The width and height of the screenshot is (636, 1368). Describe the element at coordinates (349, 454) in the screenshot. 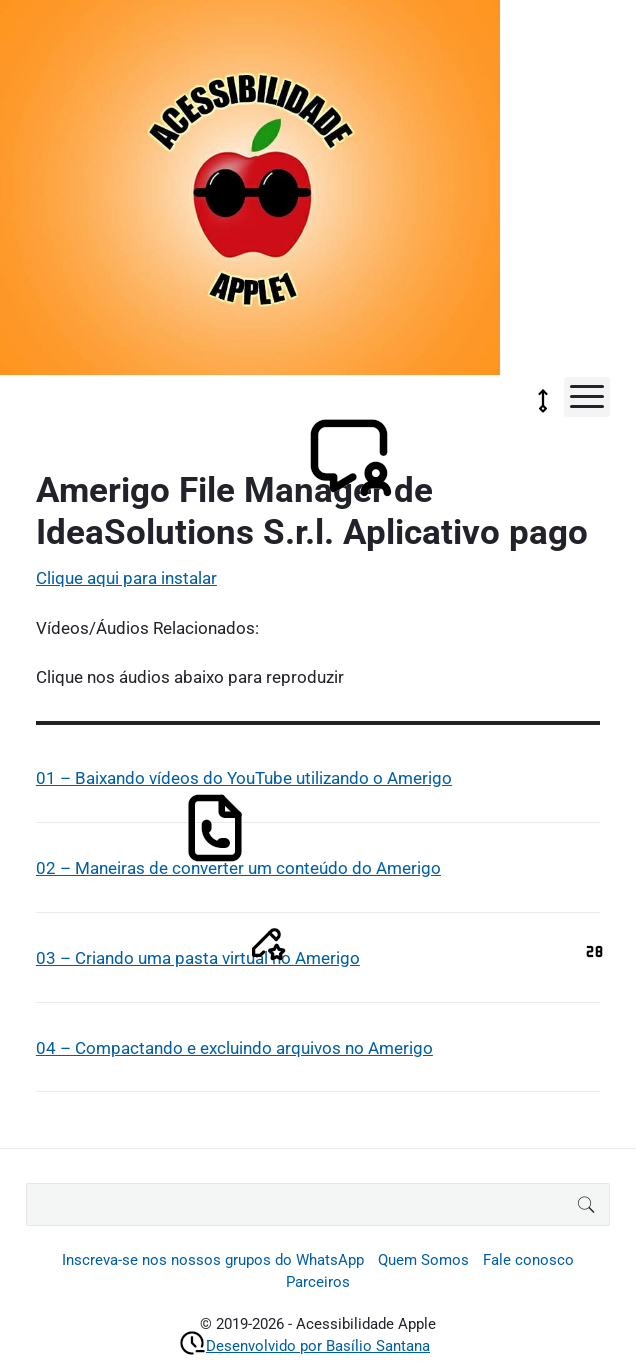

I see `view message from a specific user` at that location.